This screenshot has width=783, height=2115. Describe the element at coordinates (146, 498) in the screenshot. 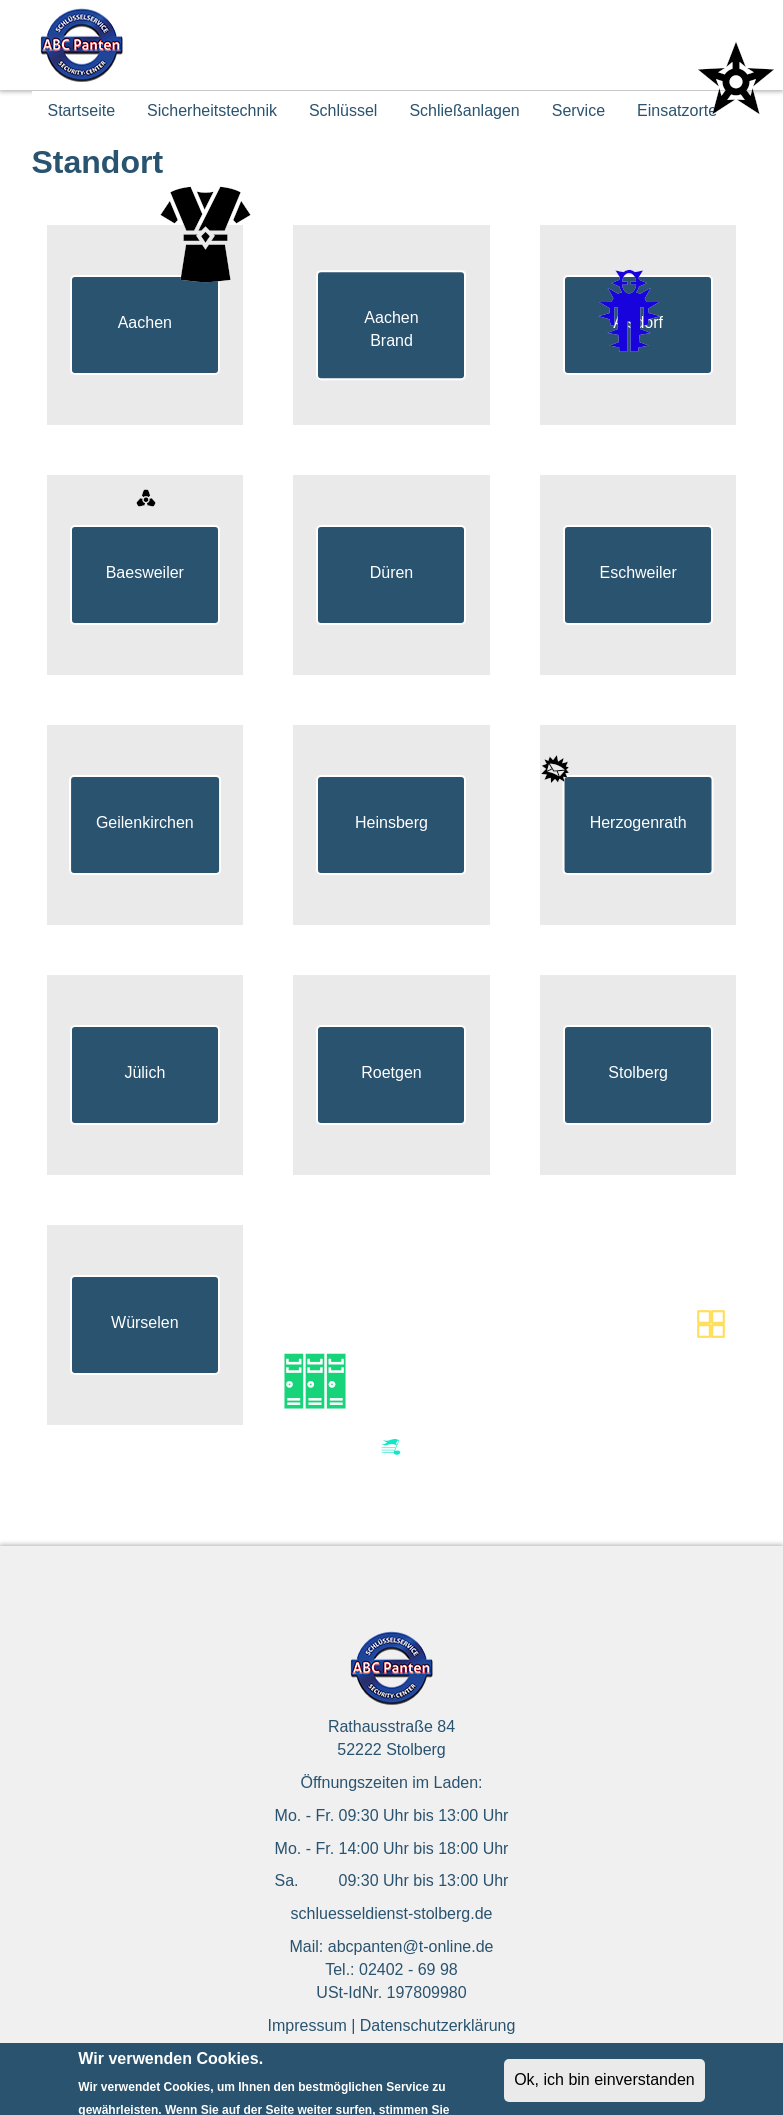

I see `indicates nuclear or reactor system status` at that location.